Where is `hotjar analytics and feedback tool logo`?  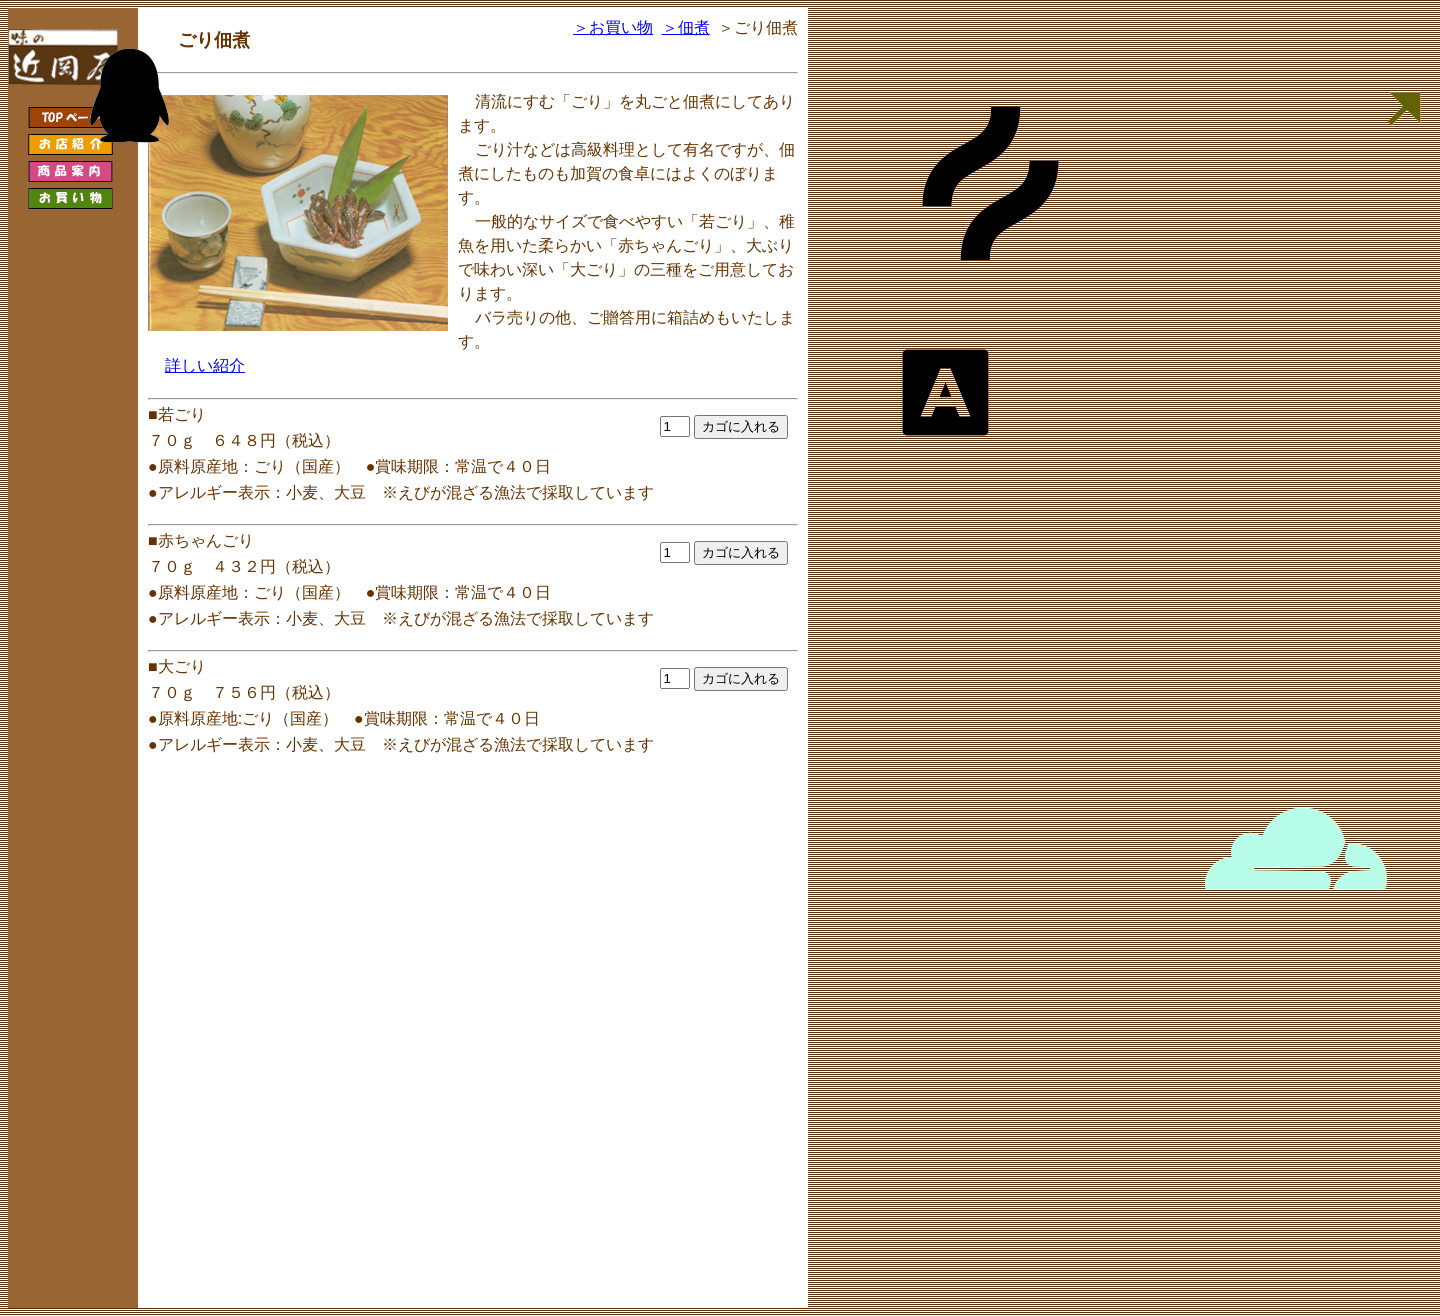
hotjar analytics and feedback tool logo is located at coordinates (990, 183).